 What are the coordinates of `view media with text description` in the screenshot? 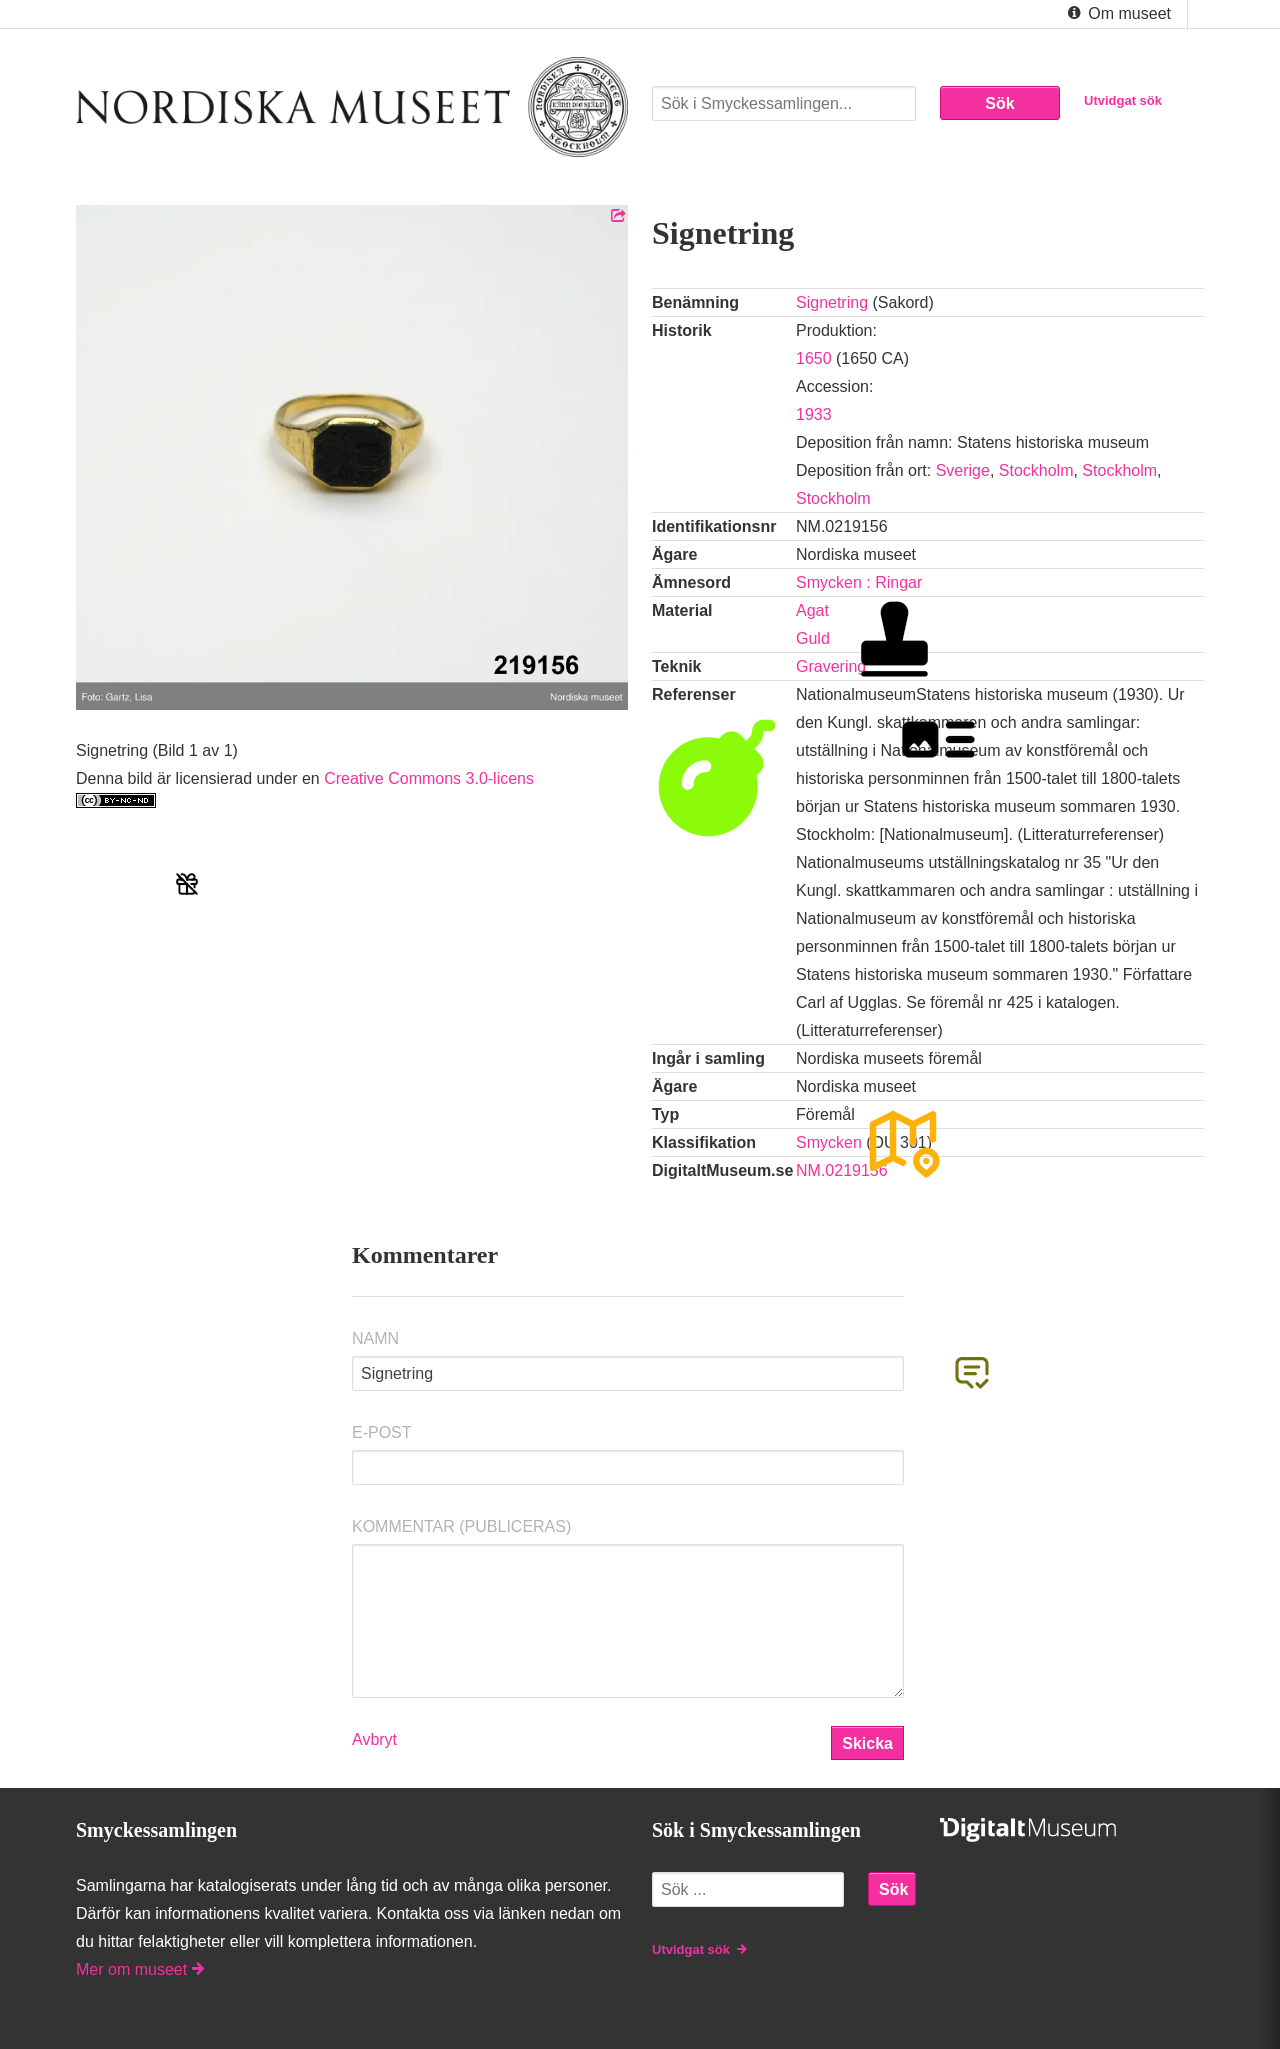 It's located at (938, 739).